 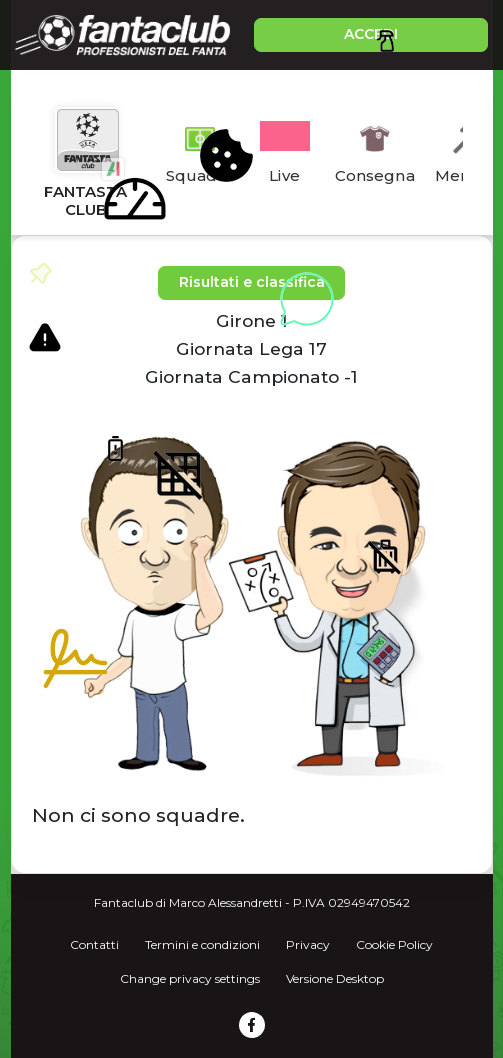 What do you see at coordinates (226, 155) in the screenshot?
I see `manage cookie preferences` at bounding box center [226, 155].